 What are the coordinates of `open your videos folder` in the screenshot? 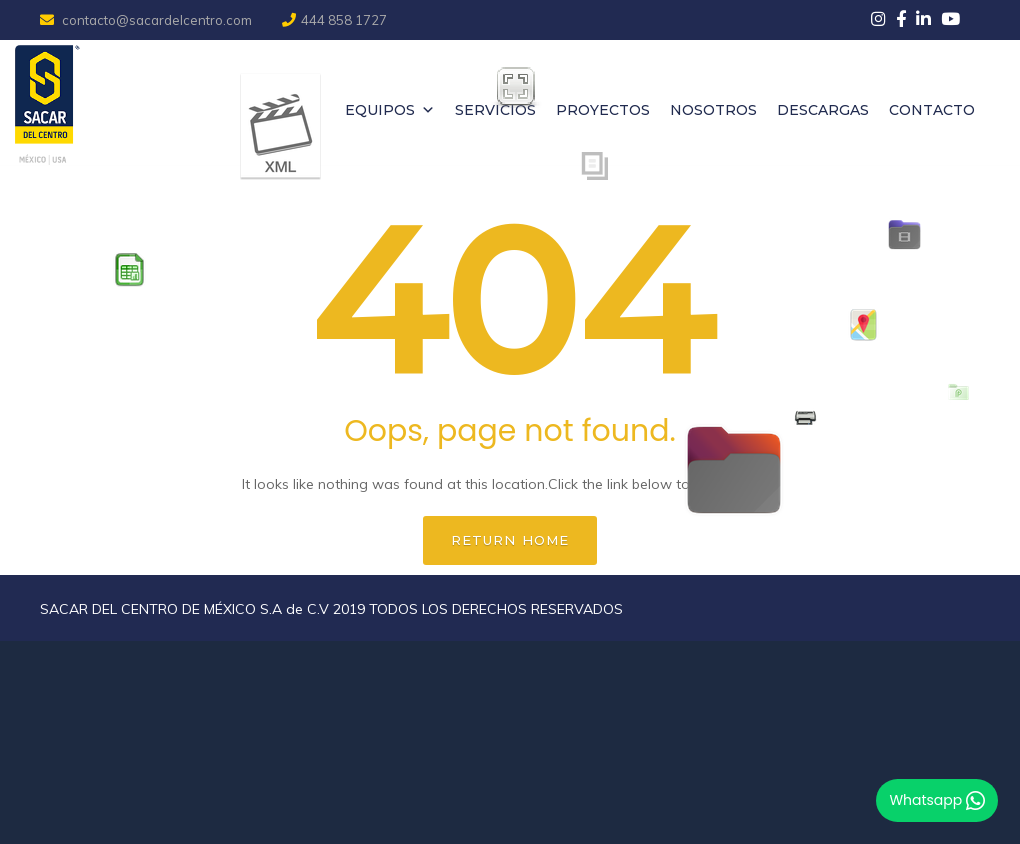 It's located at (904, 234).